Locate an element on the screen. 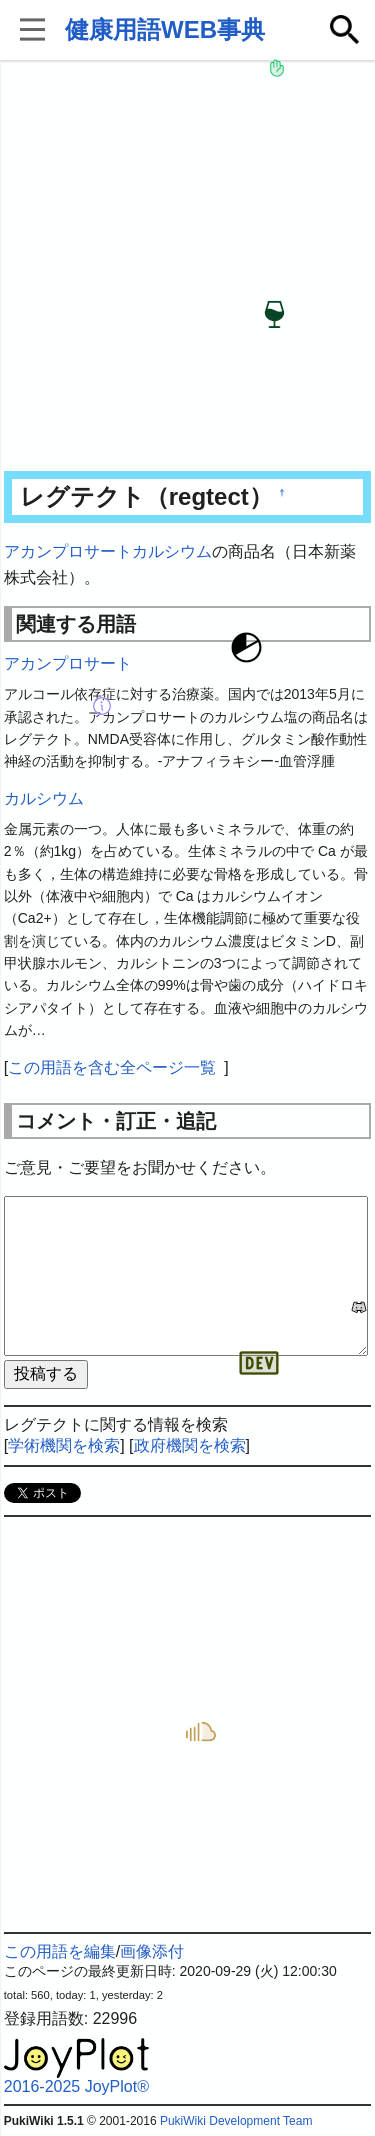 The image size is (375, 2136). view more information or details is located at coordinates (102, 706).